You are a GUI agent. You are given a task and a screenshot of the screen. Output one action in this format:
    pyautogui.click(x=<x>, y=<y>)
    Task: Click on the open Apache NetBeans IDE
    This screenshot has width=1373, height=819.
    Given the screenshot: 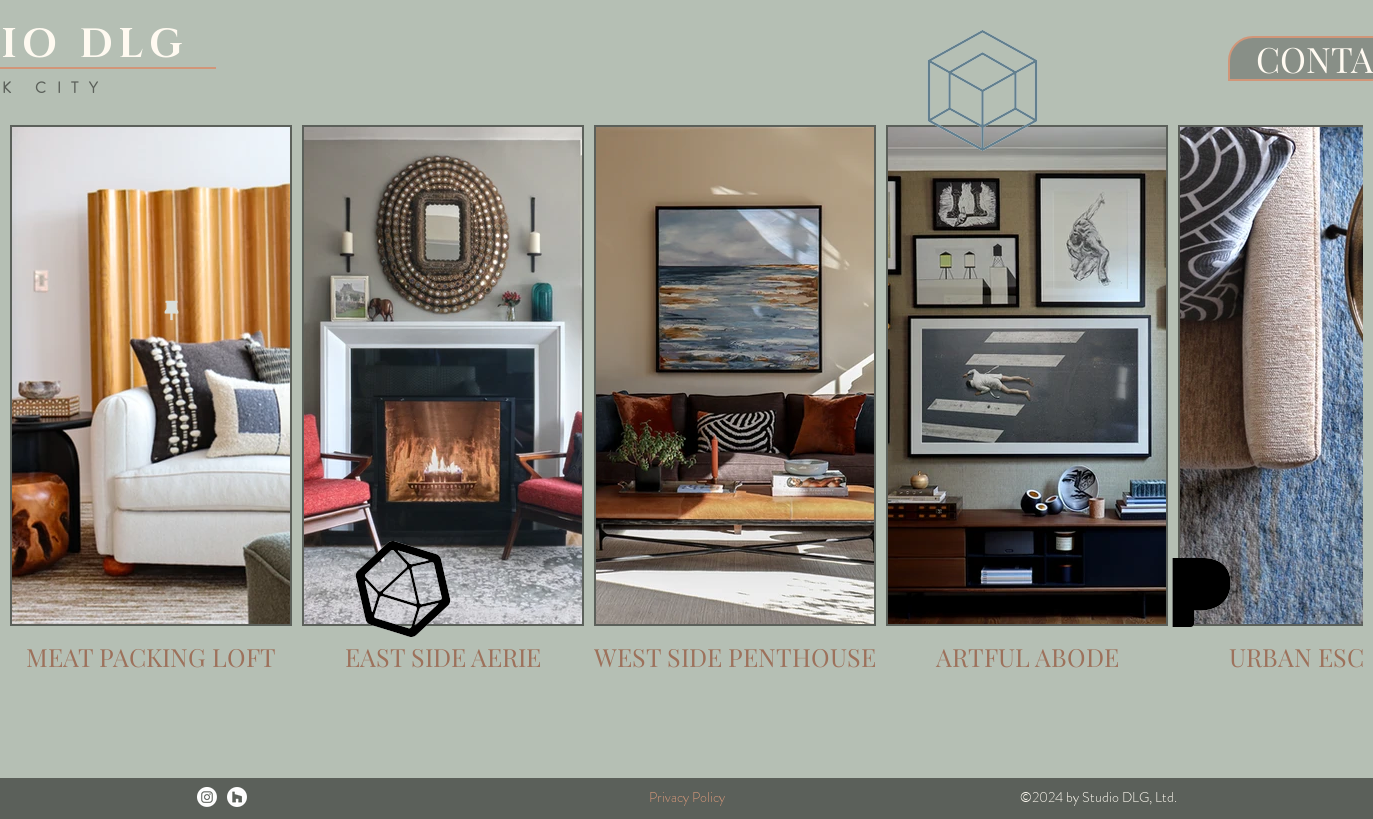 What is the action you would take?
    pyautogui.click(x=982, y=90)
    